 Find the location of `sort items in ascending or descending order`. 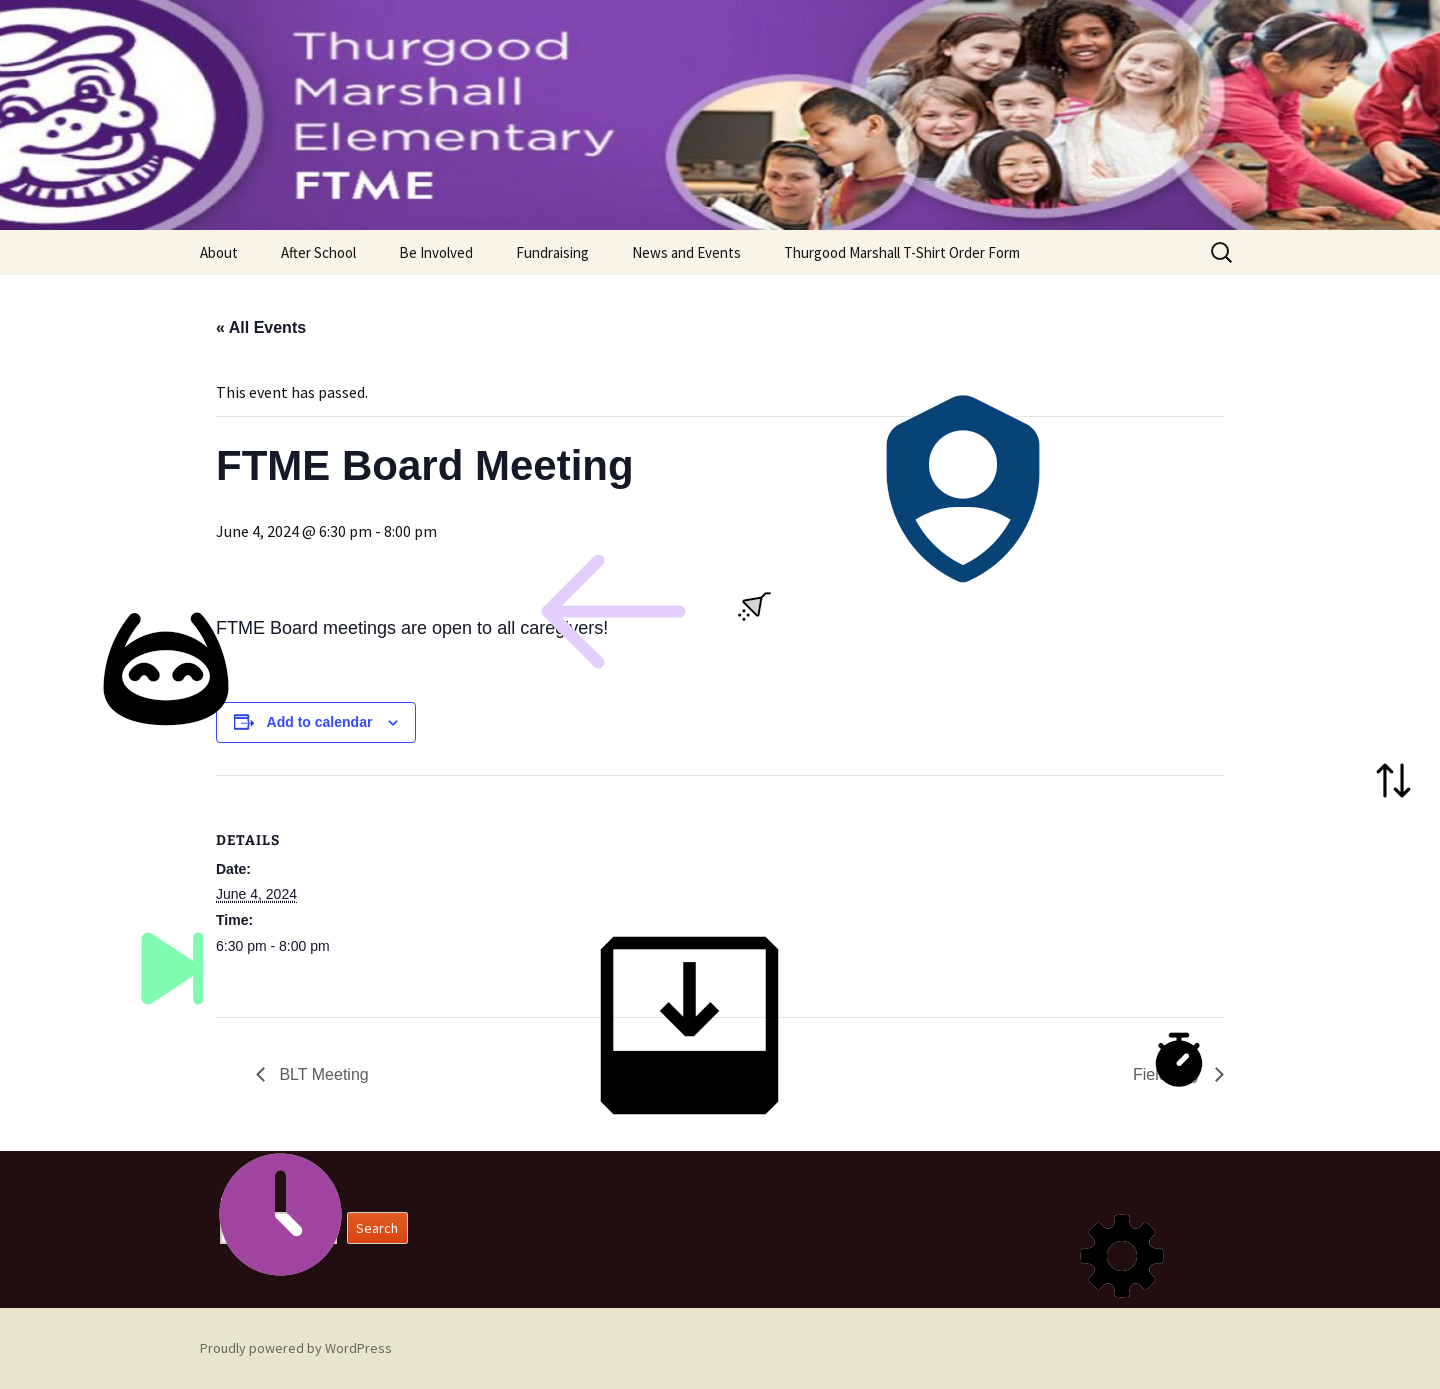

sort items in ascending or descending order is located at coordinates (1393, 780).